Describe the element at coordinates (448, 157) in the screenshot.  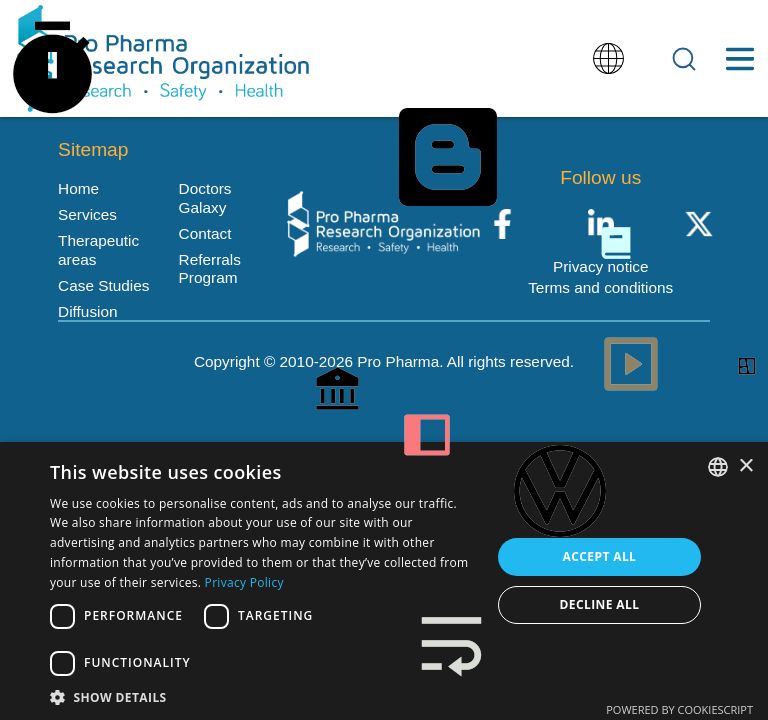
I see `open Blogger app` at that location.